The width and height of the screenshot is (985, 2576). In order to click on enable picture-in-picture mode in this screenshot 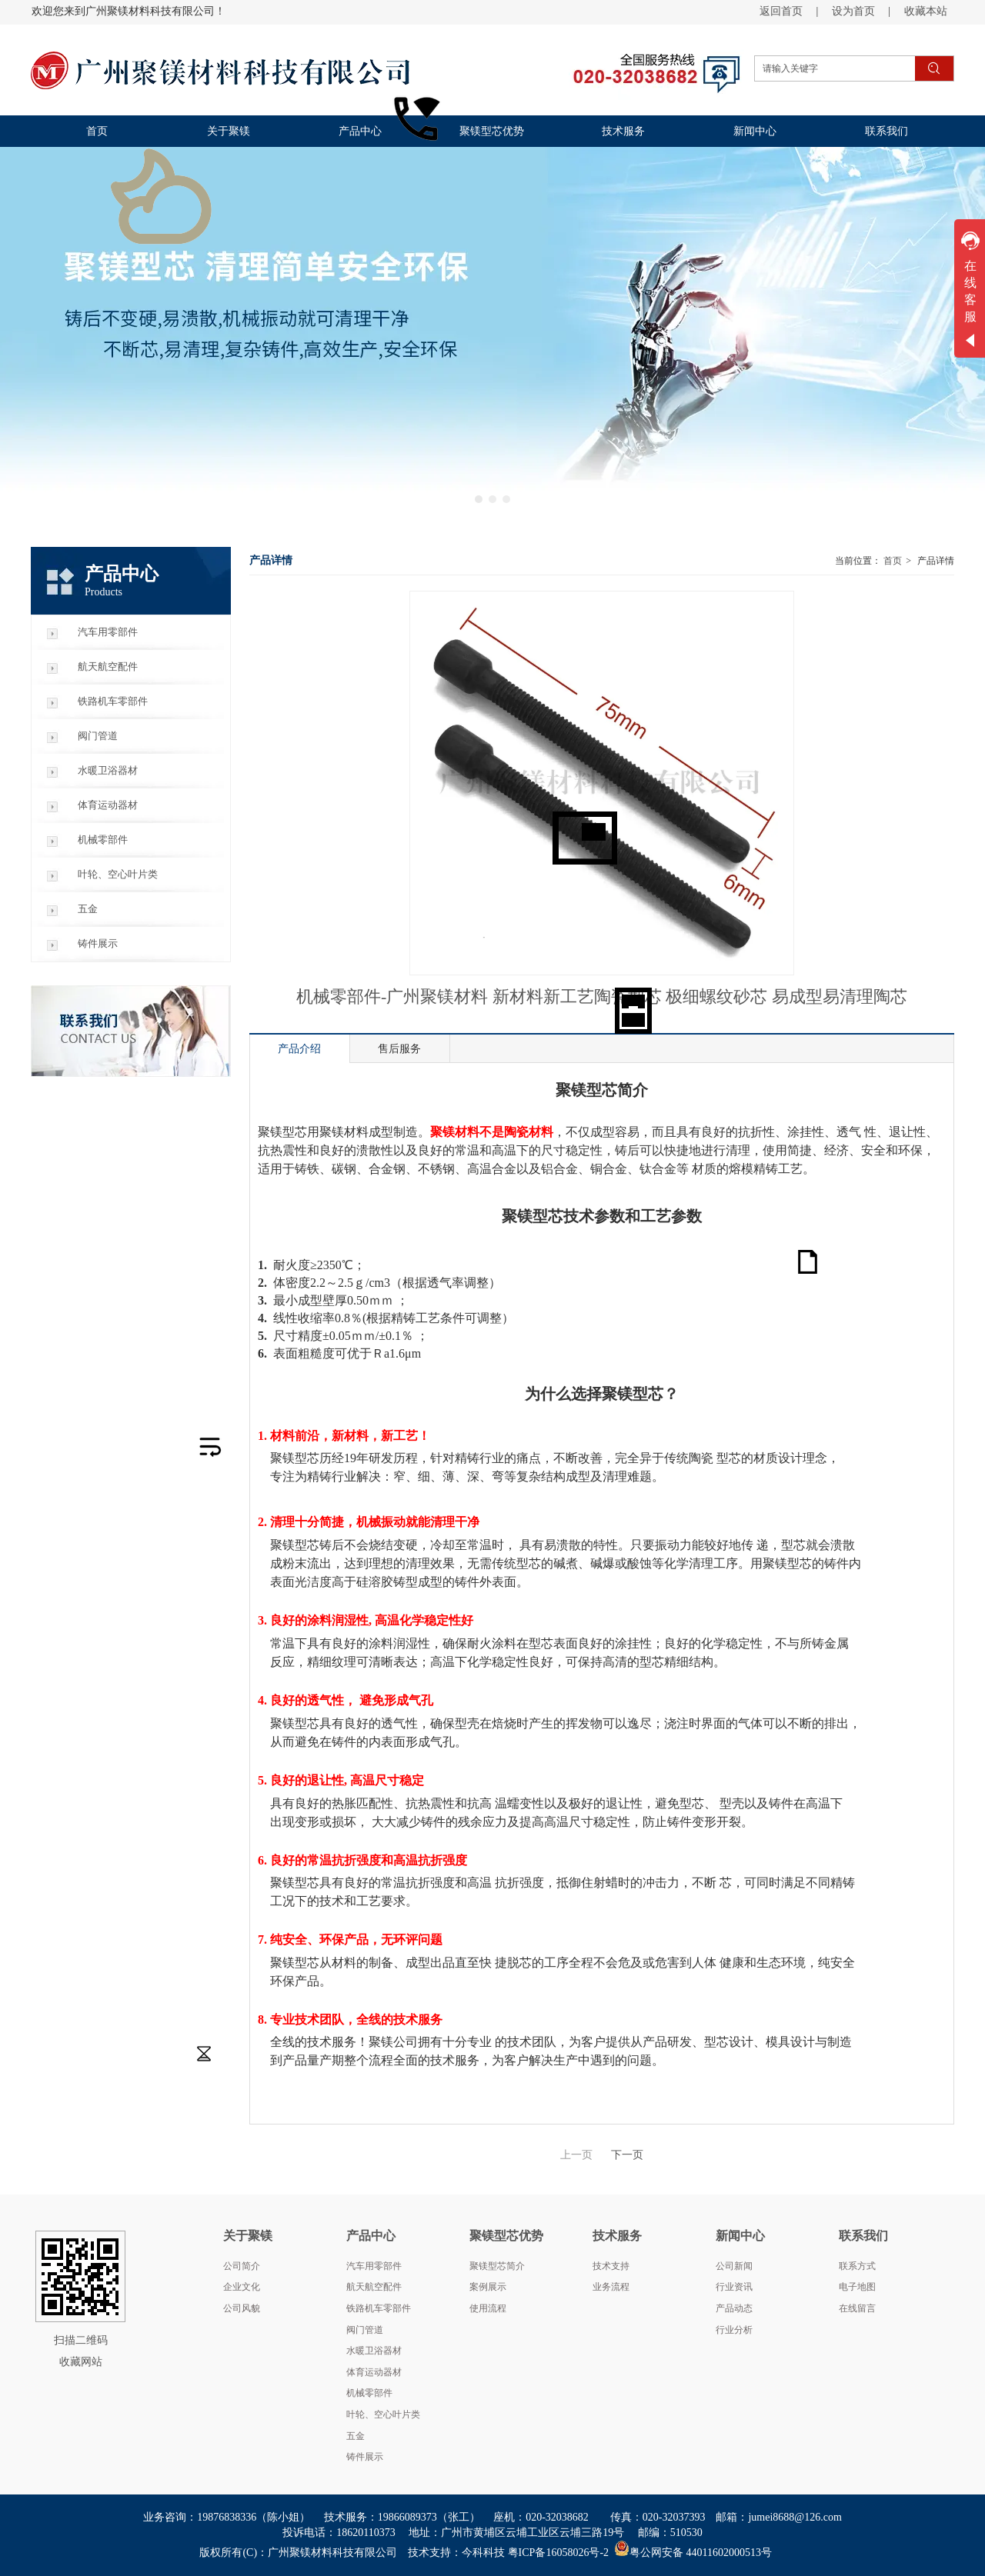, I will do `click(585, 838)`.